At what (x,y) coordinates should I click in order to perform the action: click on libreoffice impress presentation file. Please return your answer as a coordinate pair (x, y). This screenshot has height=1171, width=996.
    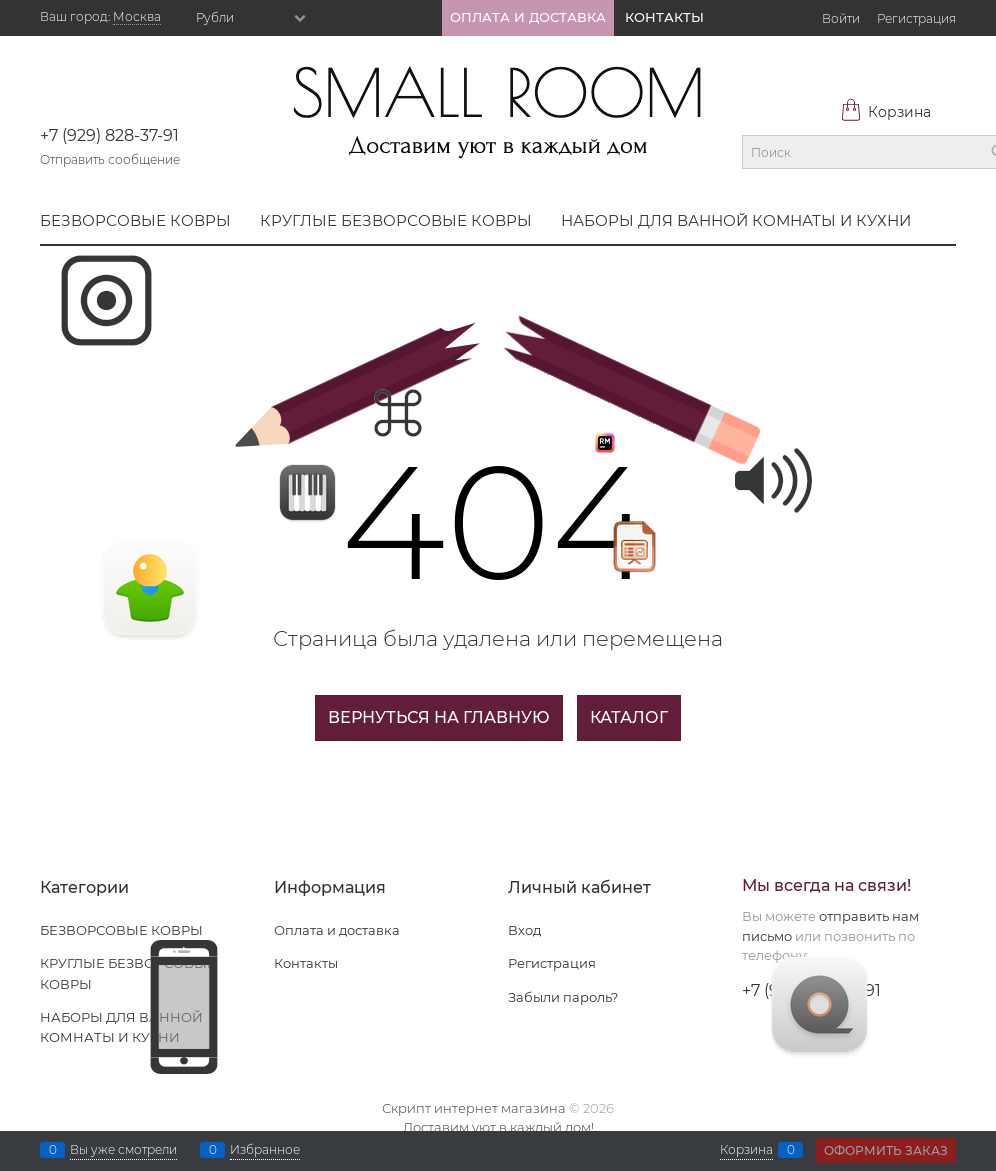
    Looking at the image, I should click on (634, 546).